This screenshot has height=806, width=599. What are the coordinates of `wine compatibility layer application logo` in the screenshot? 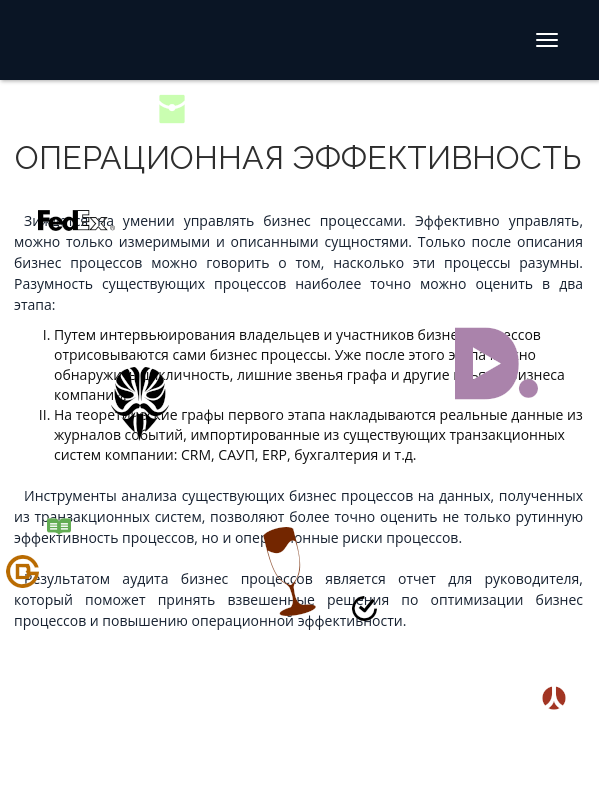 It's located at (289, 571).